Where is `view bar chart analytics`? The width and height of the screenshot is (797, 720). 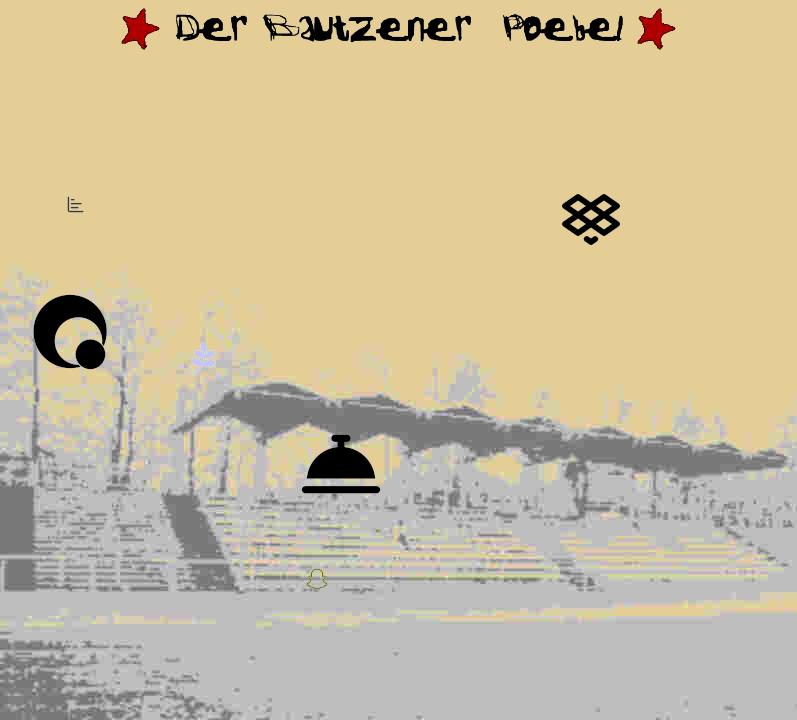 view bar chart analytics is located at coordinates (75, 204).